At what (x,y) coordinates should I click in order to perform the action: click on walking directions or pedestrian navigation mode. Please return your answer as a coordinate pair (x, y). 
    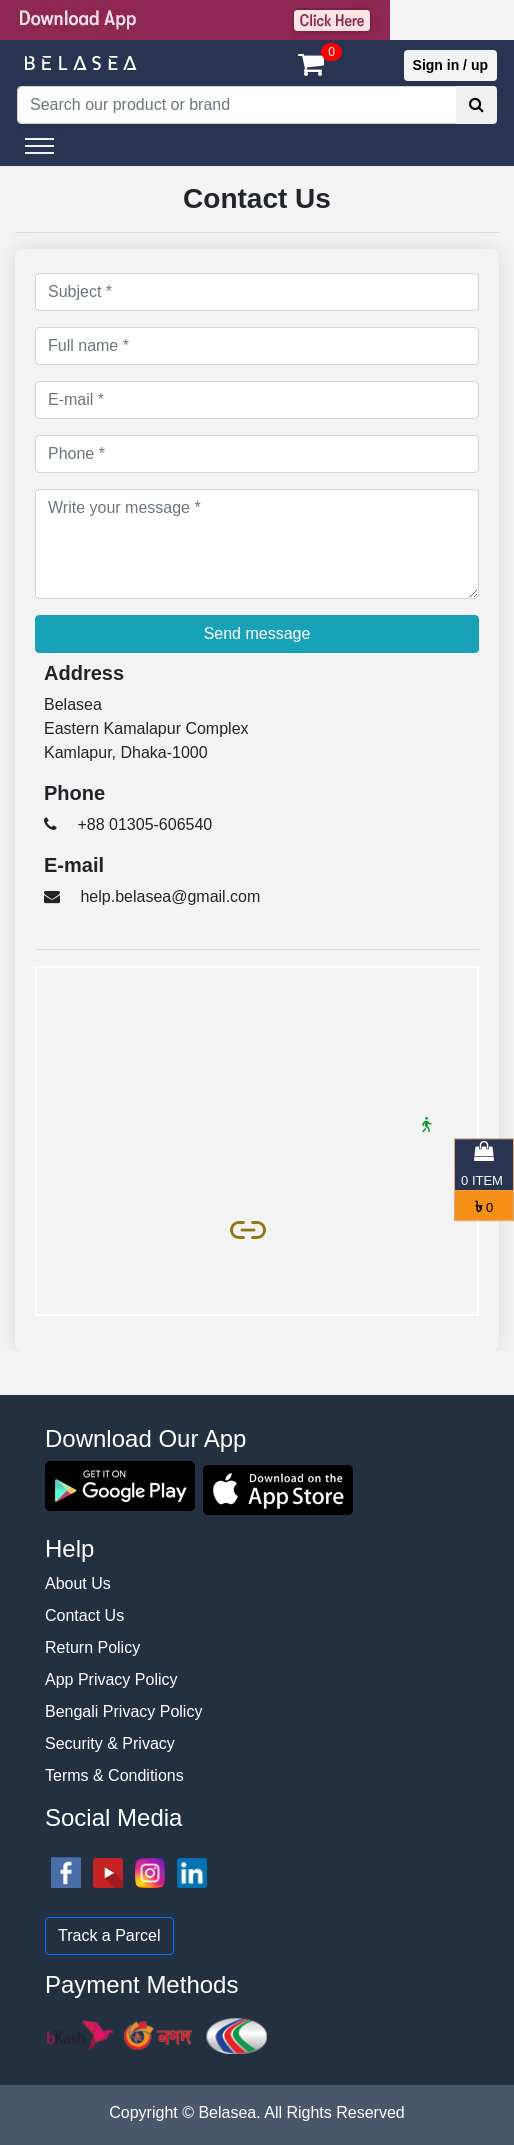
    Looking at the image, I should click on (426, 1124).